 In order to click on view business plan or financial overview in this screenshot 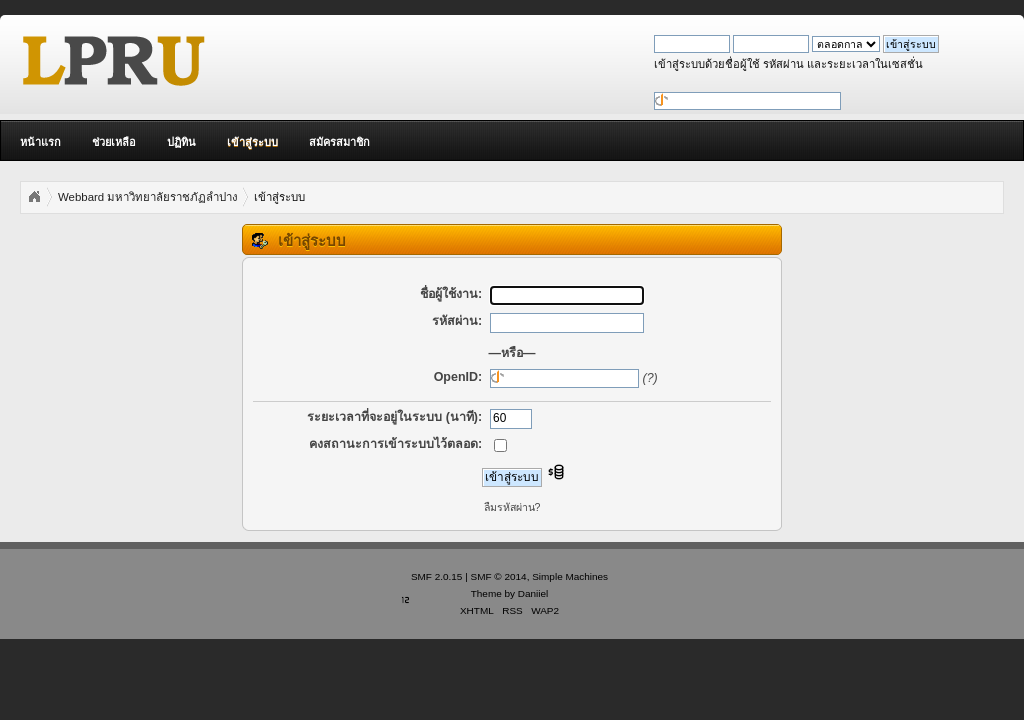, I will do `click(556, 472)`.